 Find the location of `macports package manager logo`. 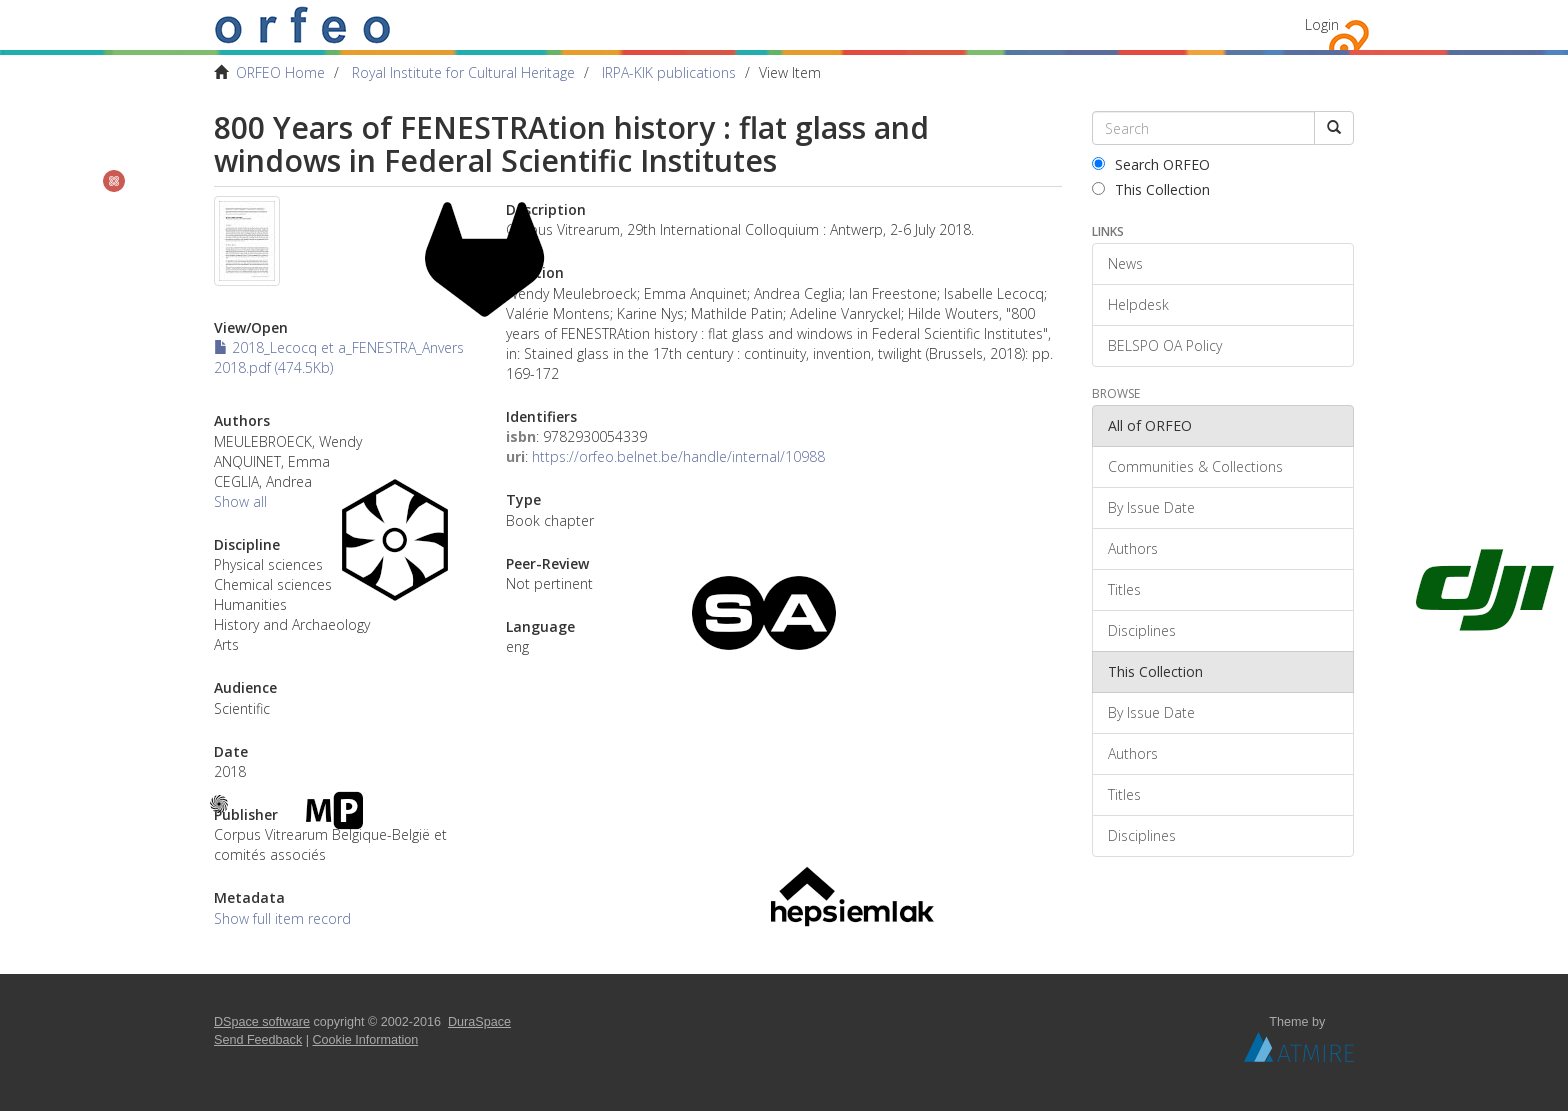

macports package manager logo is located at coordinates (334, 810).